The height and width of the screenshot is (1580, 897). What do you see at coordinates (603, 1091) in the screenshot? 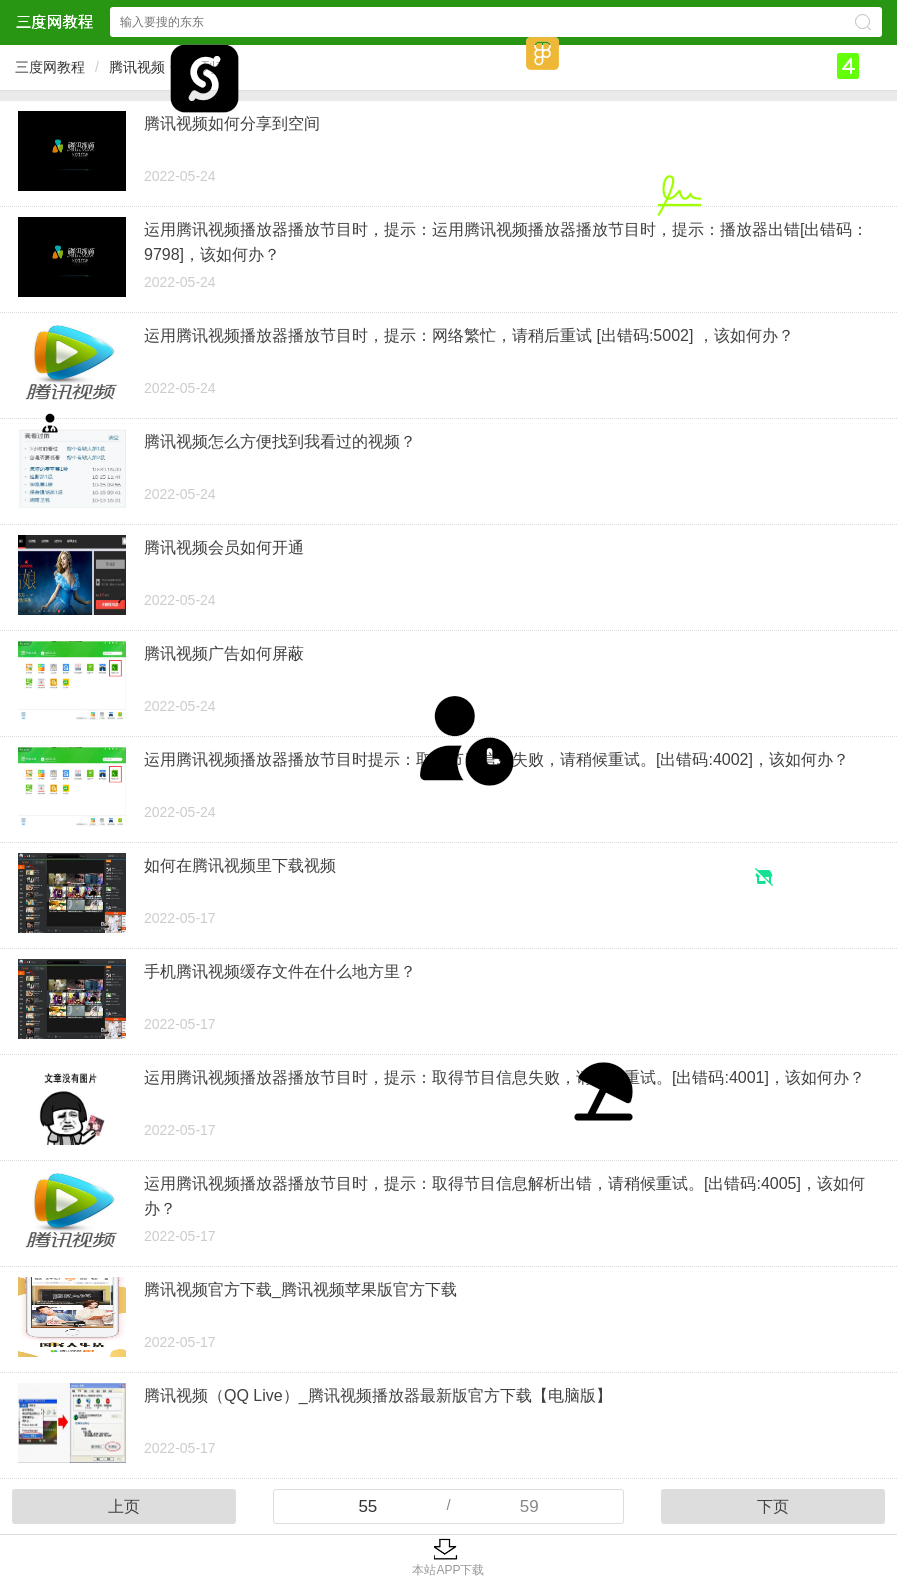
I see `access vacation or time-off settings` at bounding box center [603, 1091].